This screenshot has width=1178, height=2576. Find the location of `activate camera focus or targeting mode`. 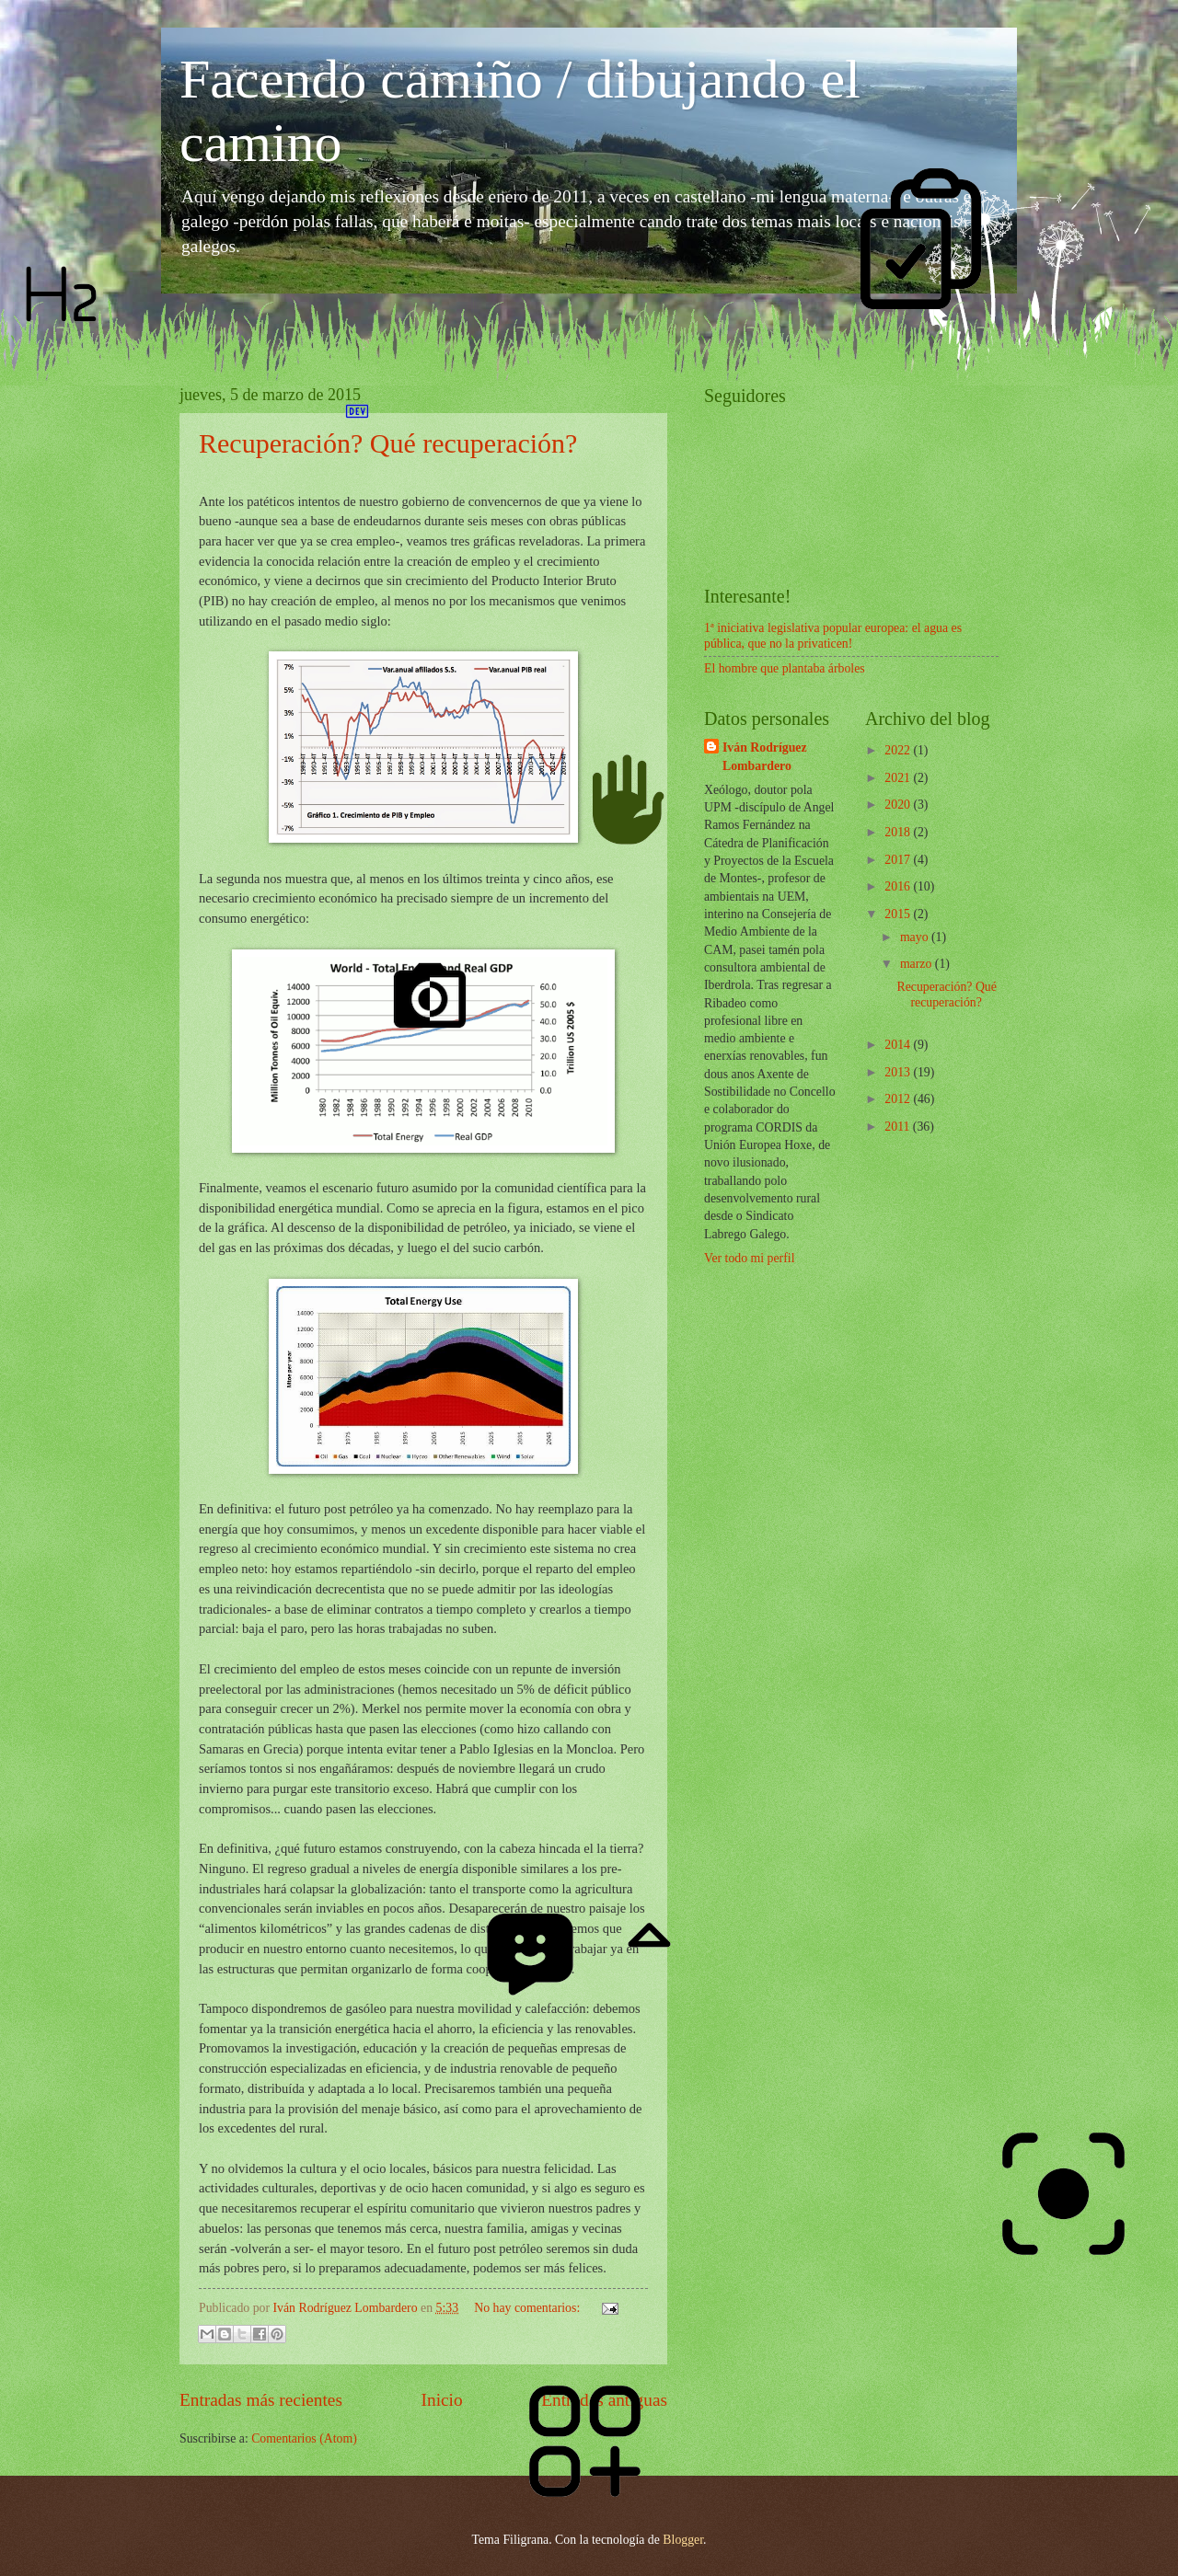

activate camera focus or targeting mode is located at coordinates (1063, 2193).